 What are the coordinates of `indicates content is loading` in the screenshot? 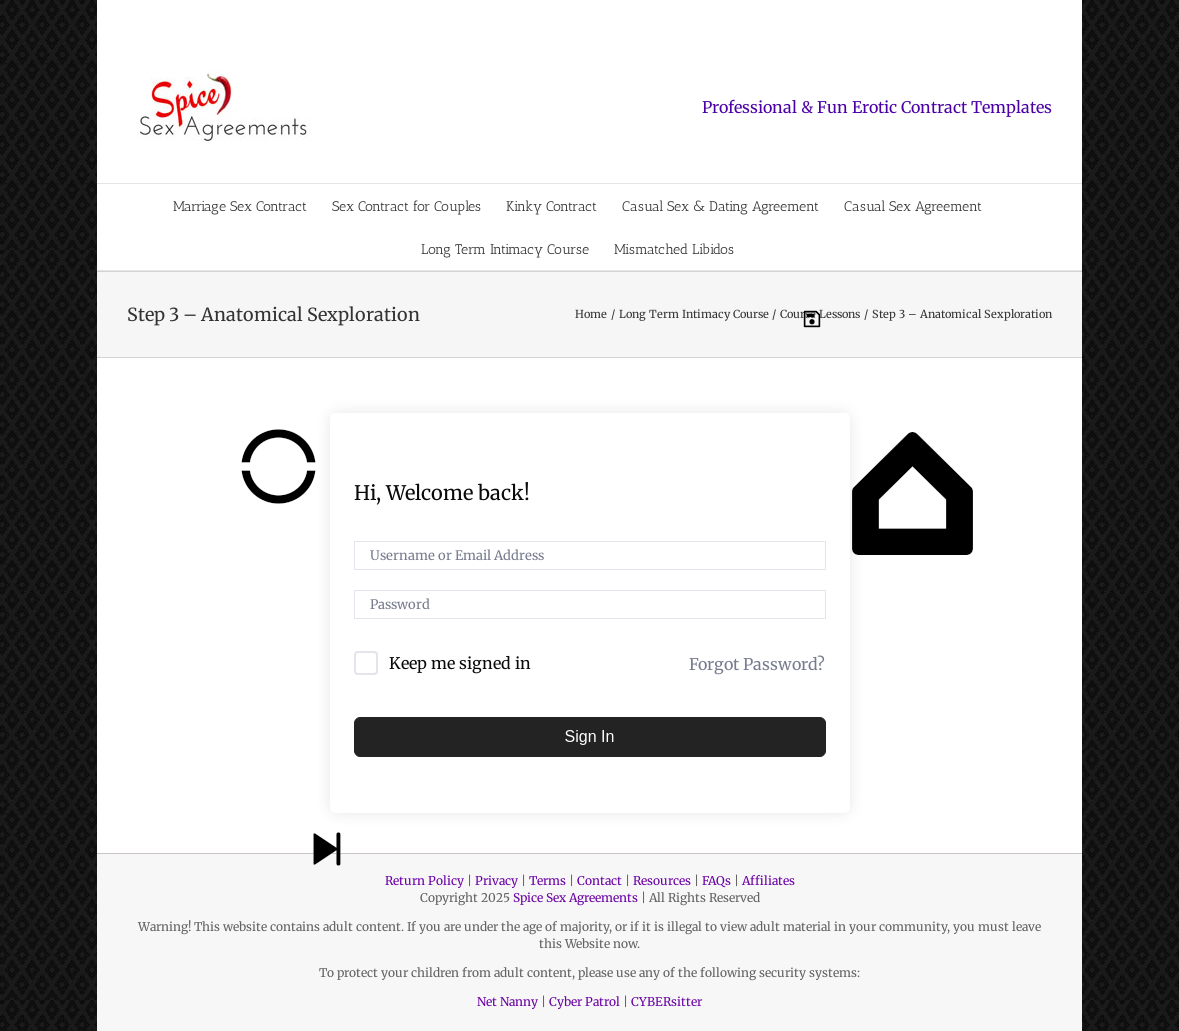 It's located at (278, 466).